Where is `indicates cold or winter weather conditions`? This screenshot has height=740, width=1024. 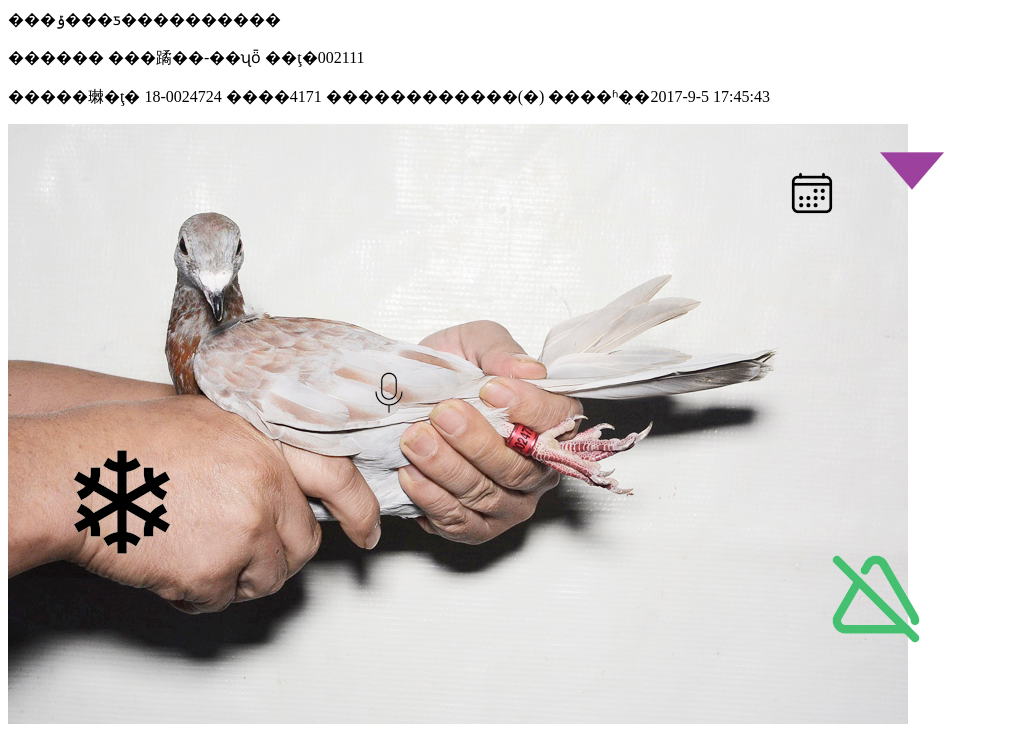
indicates cold or winter weather conditions is located at coordinates (122, 502).